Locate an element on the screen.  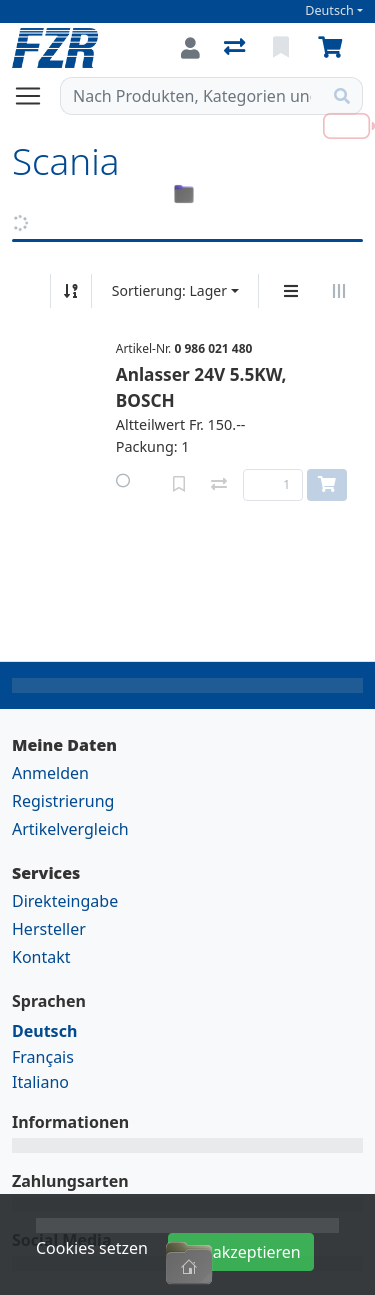
access your home folder is located at coordinates (189, 1263).